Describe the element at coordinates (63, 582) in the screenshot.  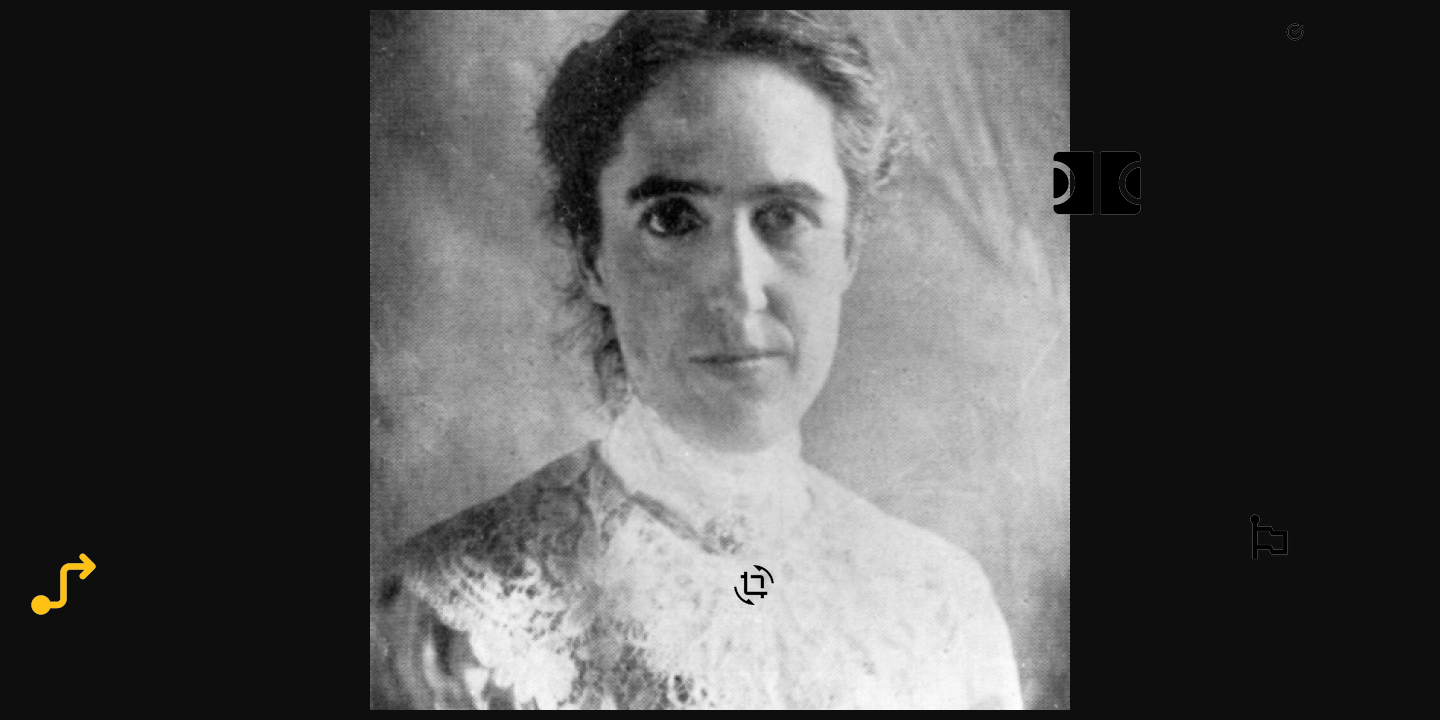
I see `follow a guided path or tutorial` at that location.